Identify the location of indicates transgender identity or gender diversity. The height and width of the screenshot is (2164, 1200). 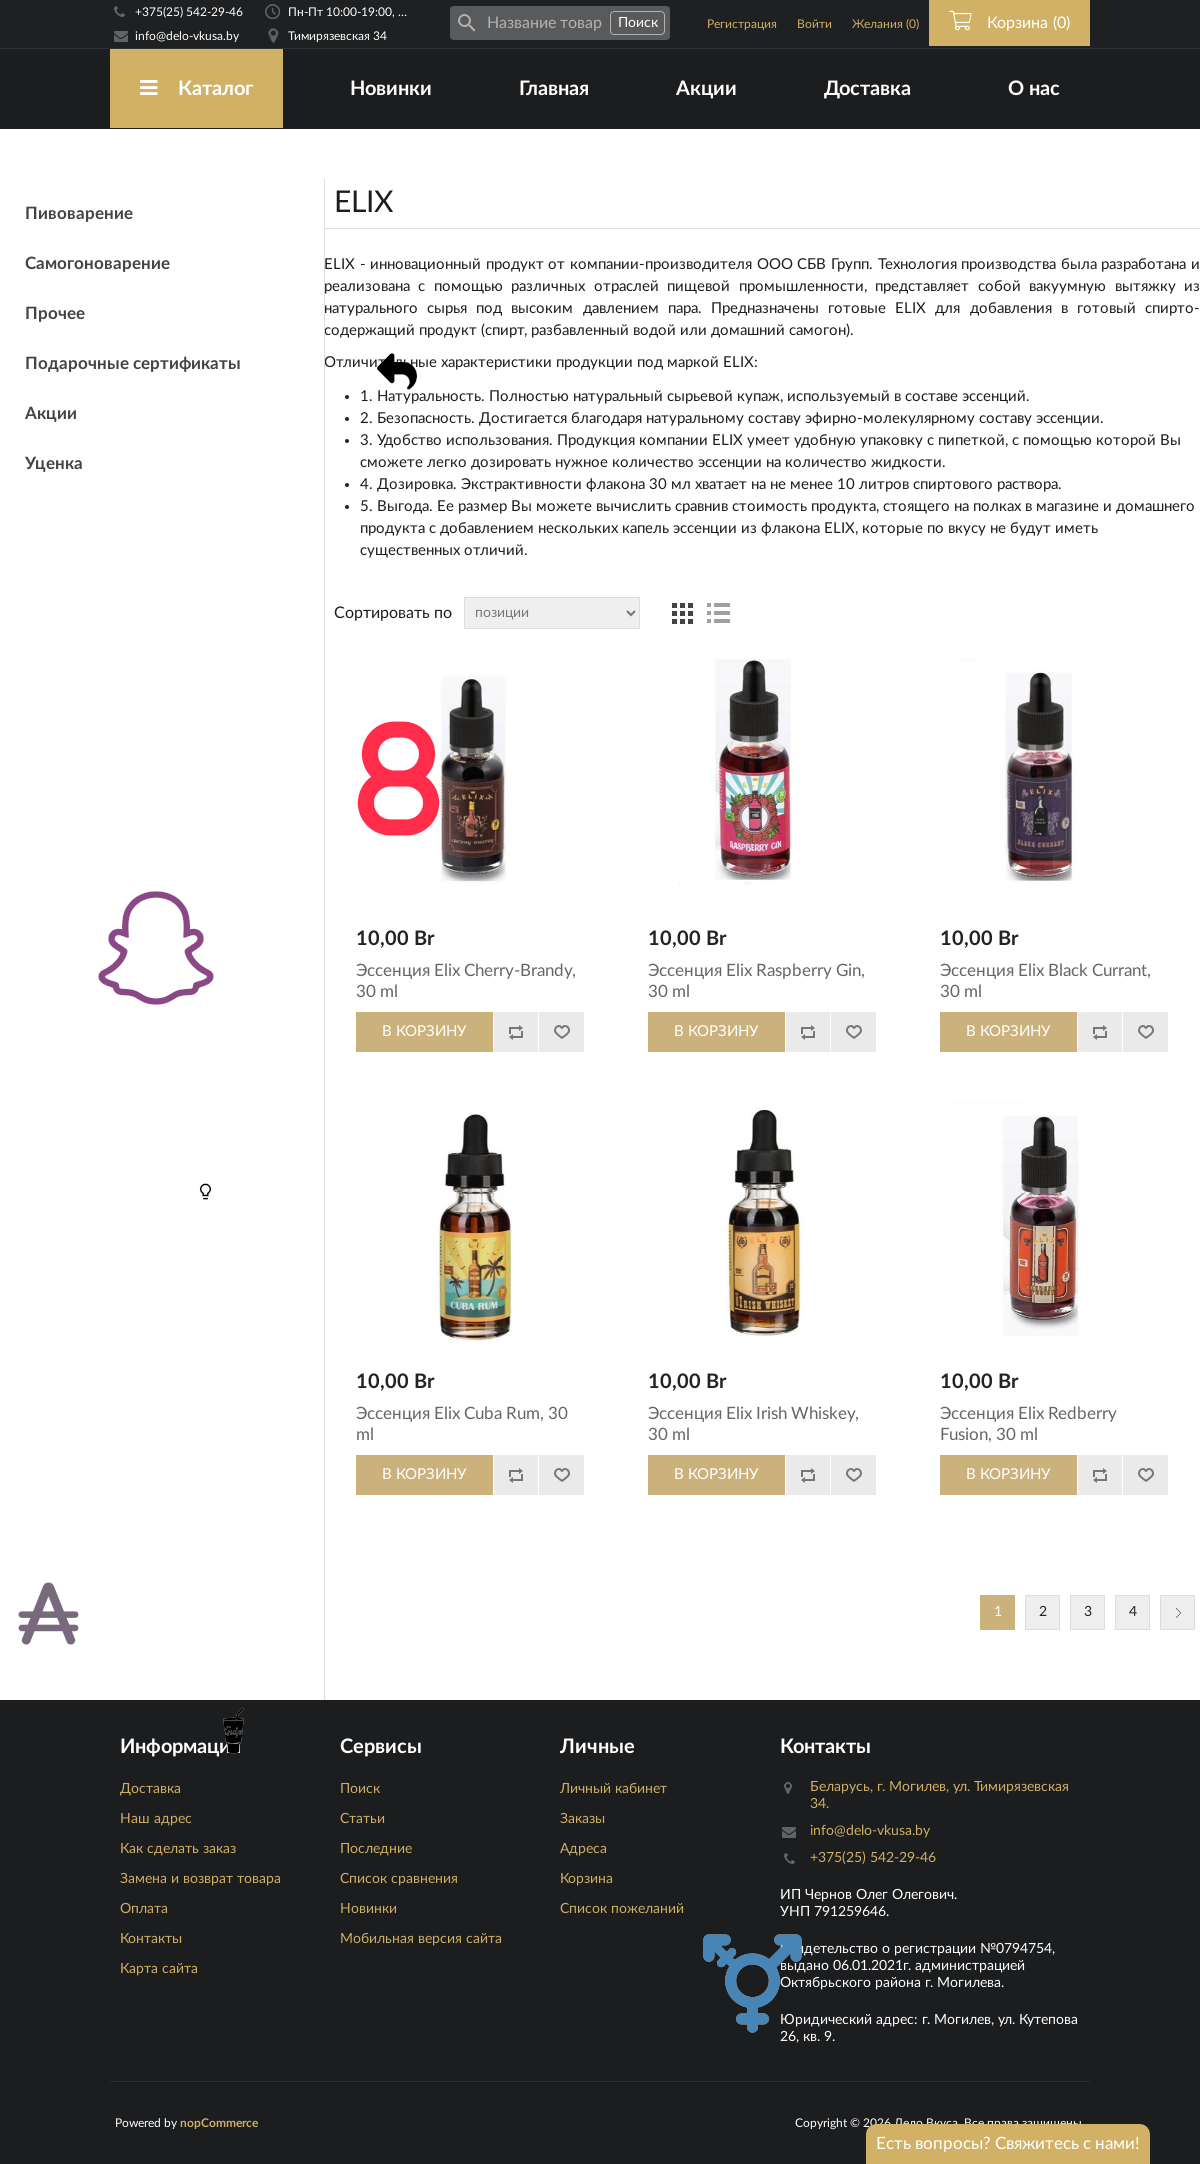
(752, 1983).